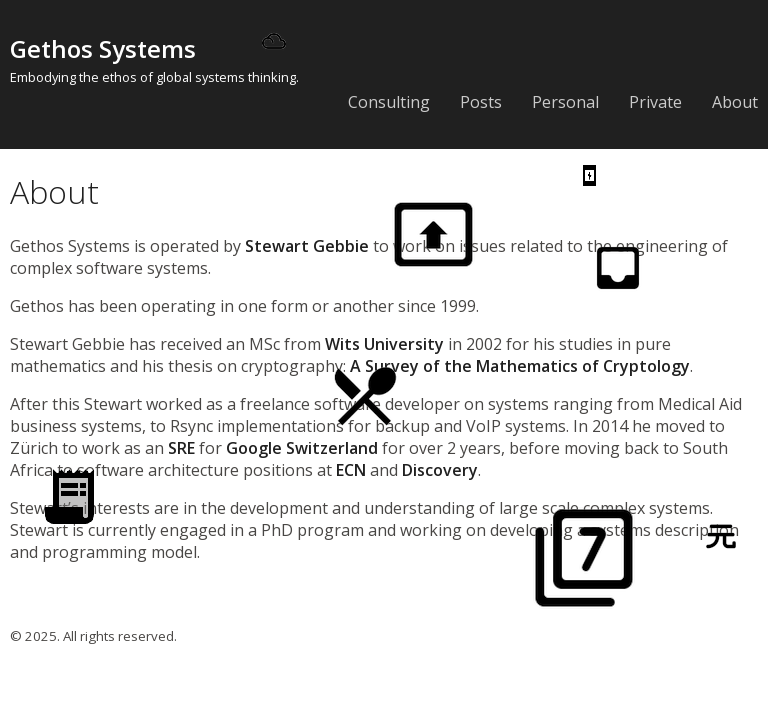 Image resolution: width=768 pixels, height=720 pixels. I want to click on filter or view item 7 in a series, so click(584, 558).